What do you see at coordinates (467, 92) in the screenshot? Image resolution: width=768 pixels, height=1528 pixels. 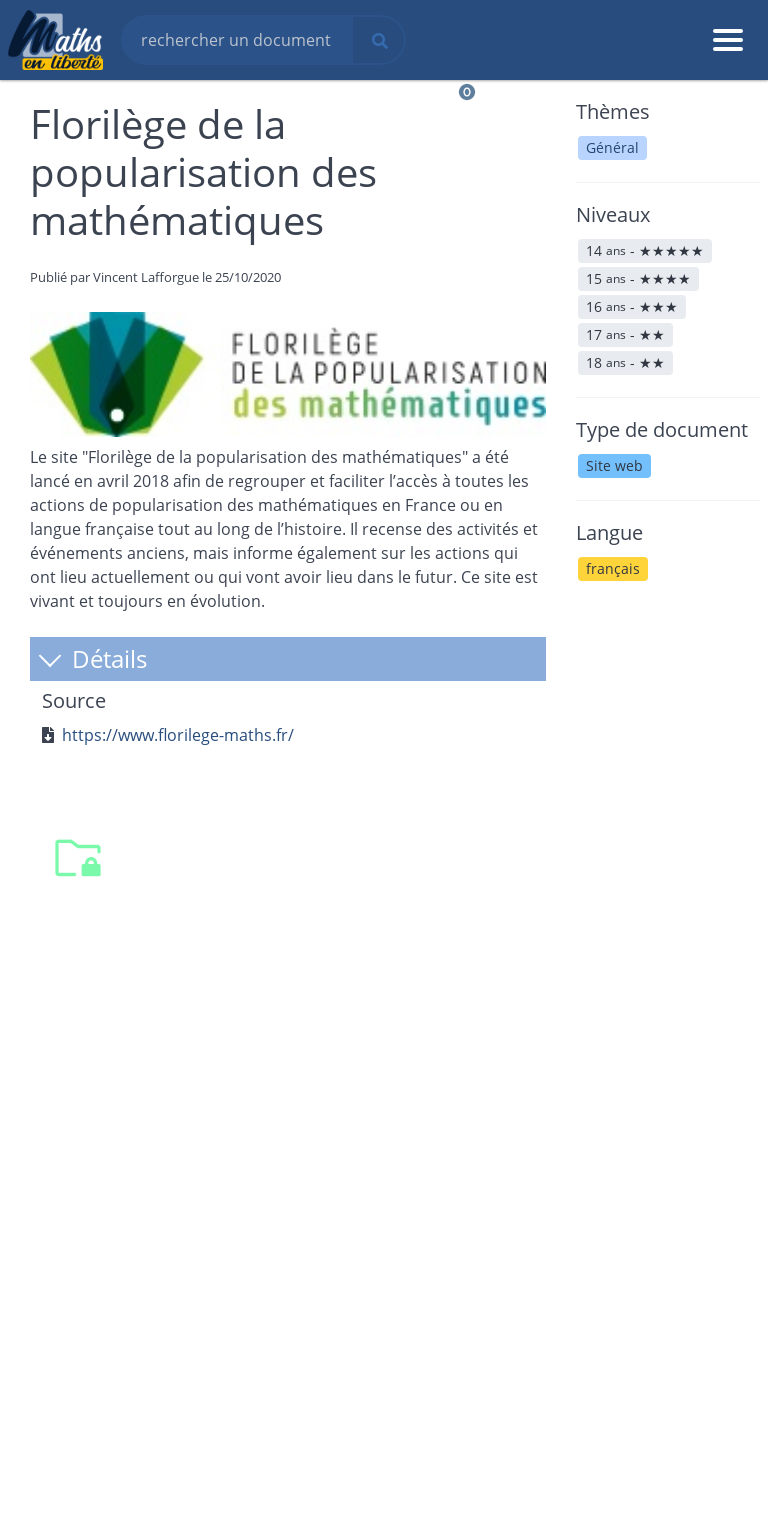 I see `indicates zero items or empty count` at bounding box center [467, 92].